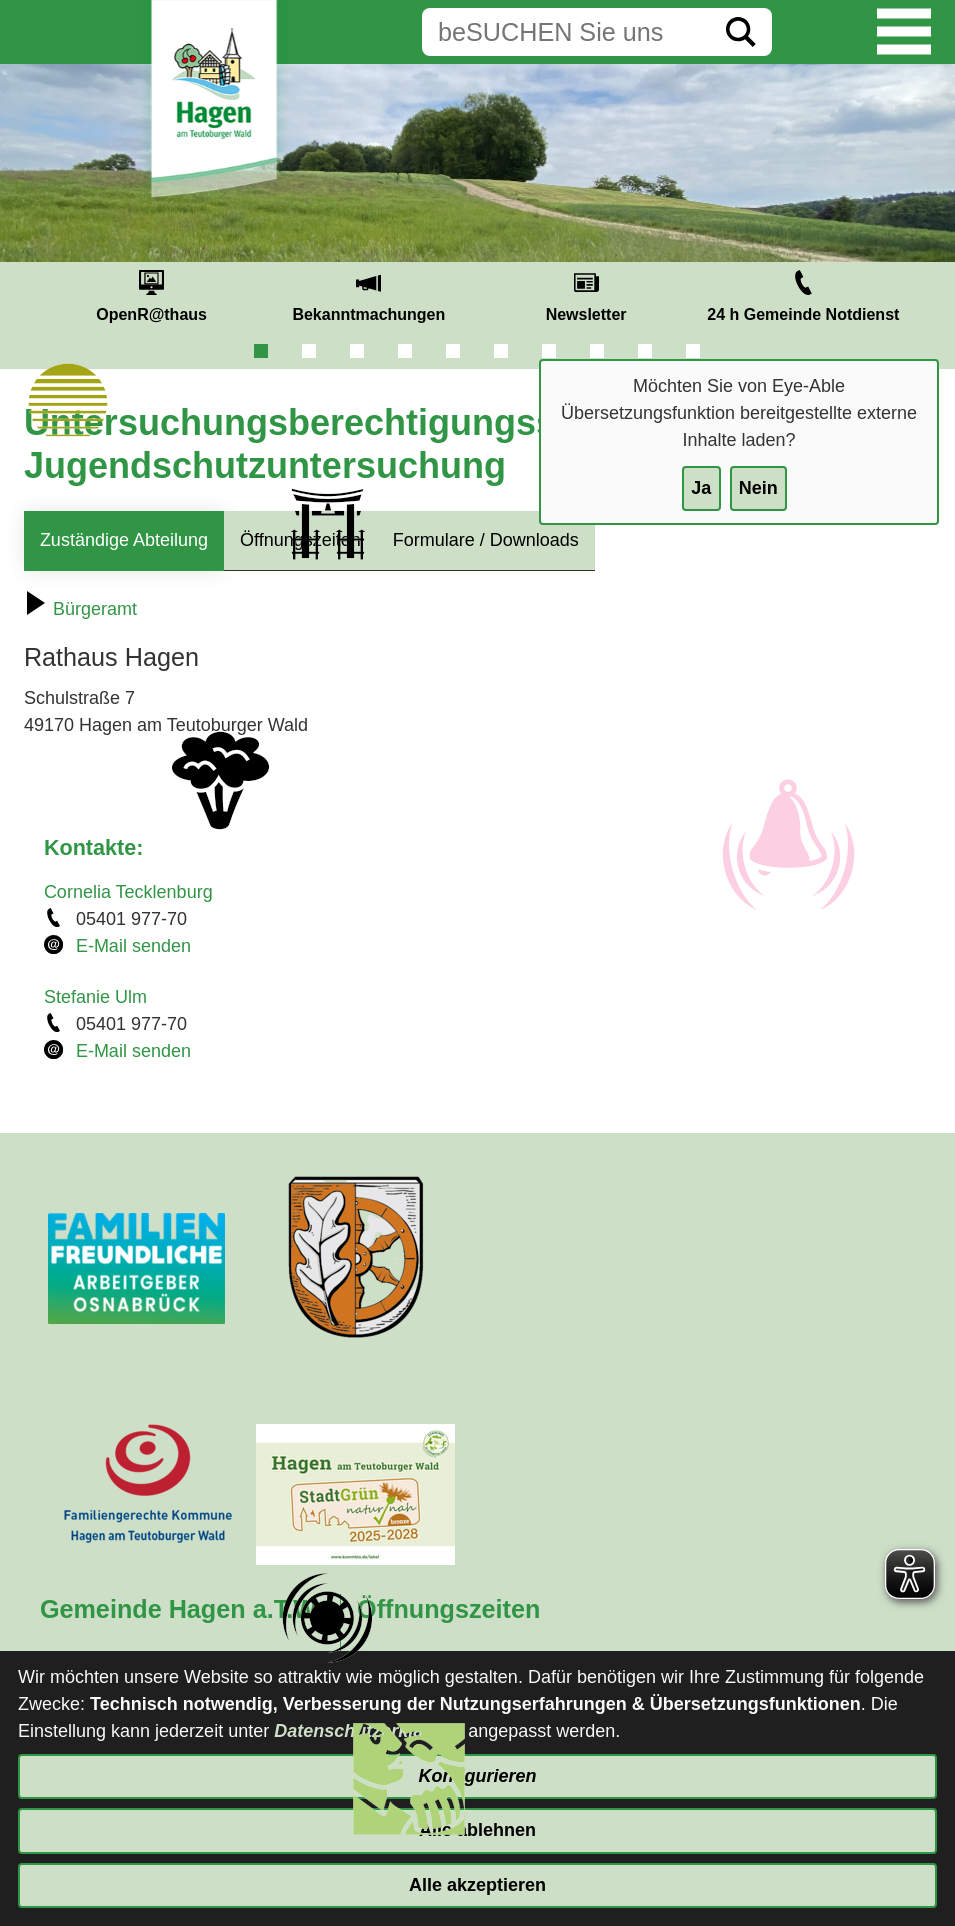 The height and width of the screenshot is (1926, 955). I want to click on indicates motion detection is active, so click(327, 1618).